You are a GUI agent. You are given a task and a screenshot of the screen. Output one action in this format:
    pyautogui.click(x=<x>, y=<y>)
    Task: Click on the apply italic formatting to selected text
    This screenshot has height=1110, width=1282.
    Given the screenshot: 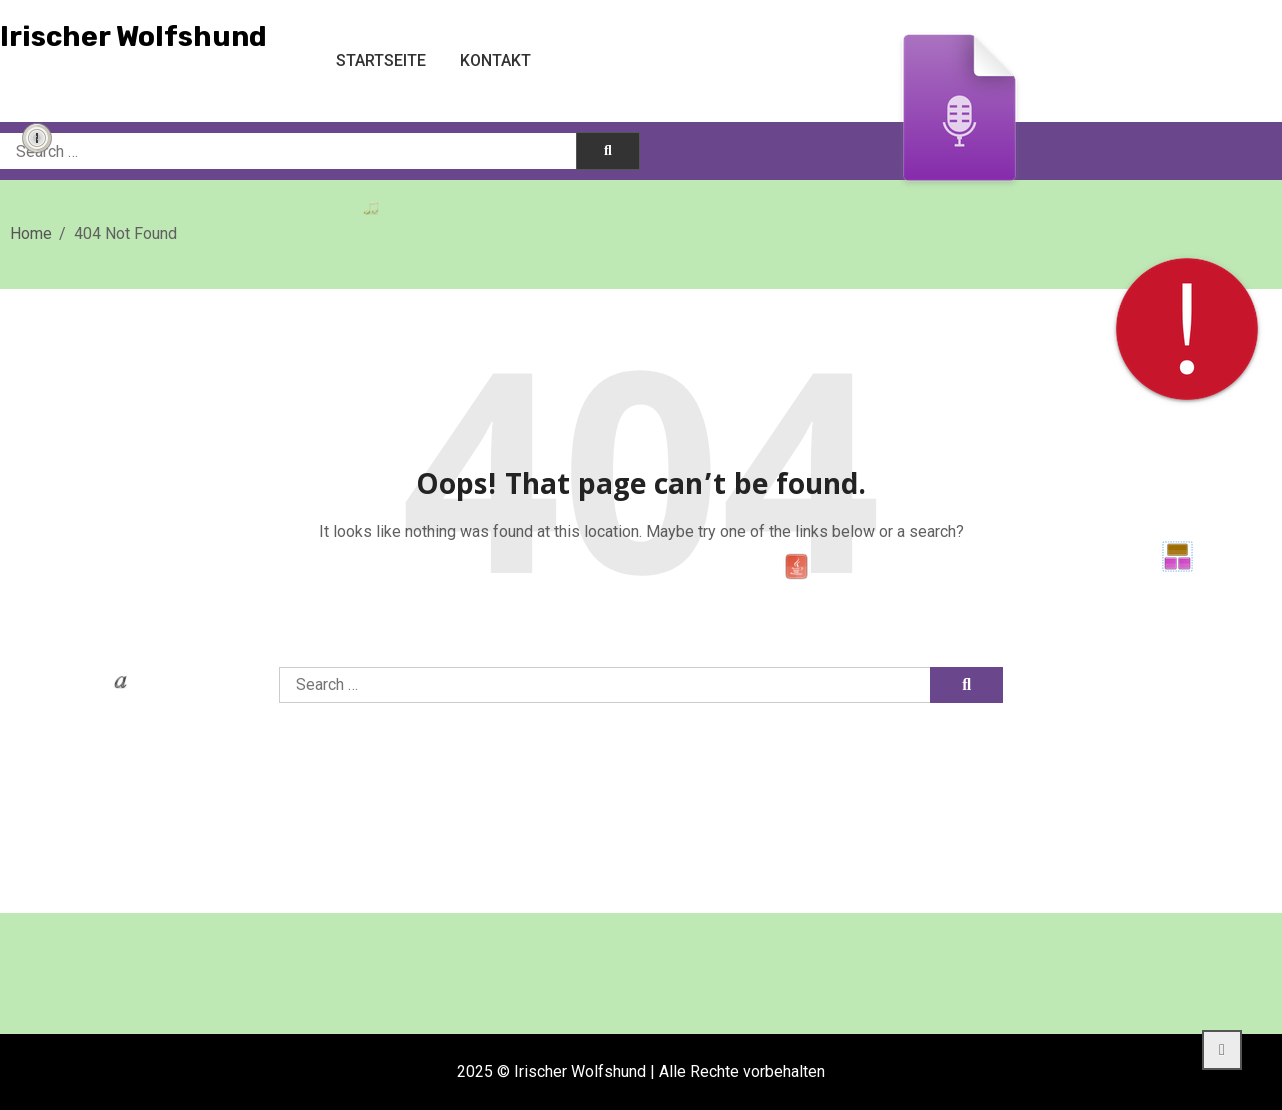 What is the action you would take?
    pyautogui.click(x=121, y=682)
    